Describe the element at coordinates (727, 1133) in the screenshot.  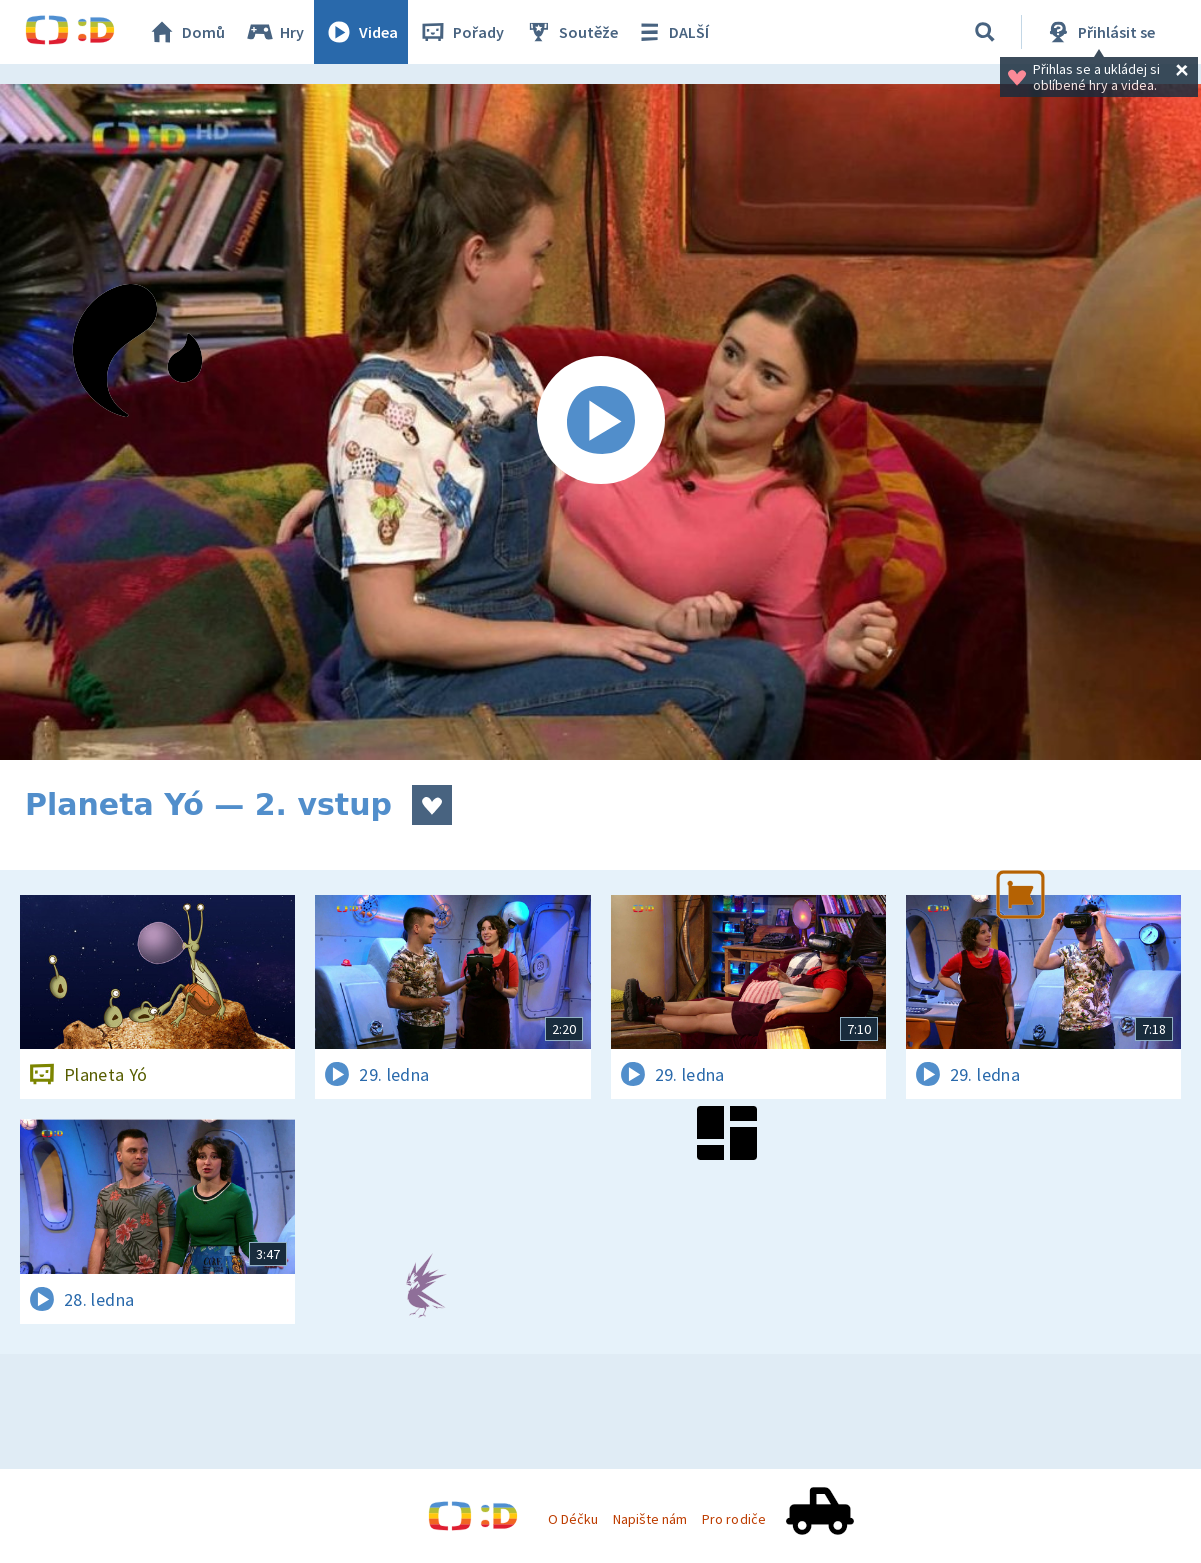
I see `switch to masonry grid view` at that location.